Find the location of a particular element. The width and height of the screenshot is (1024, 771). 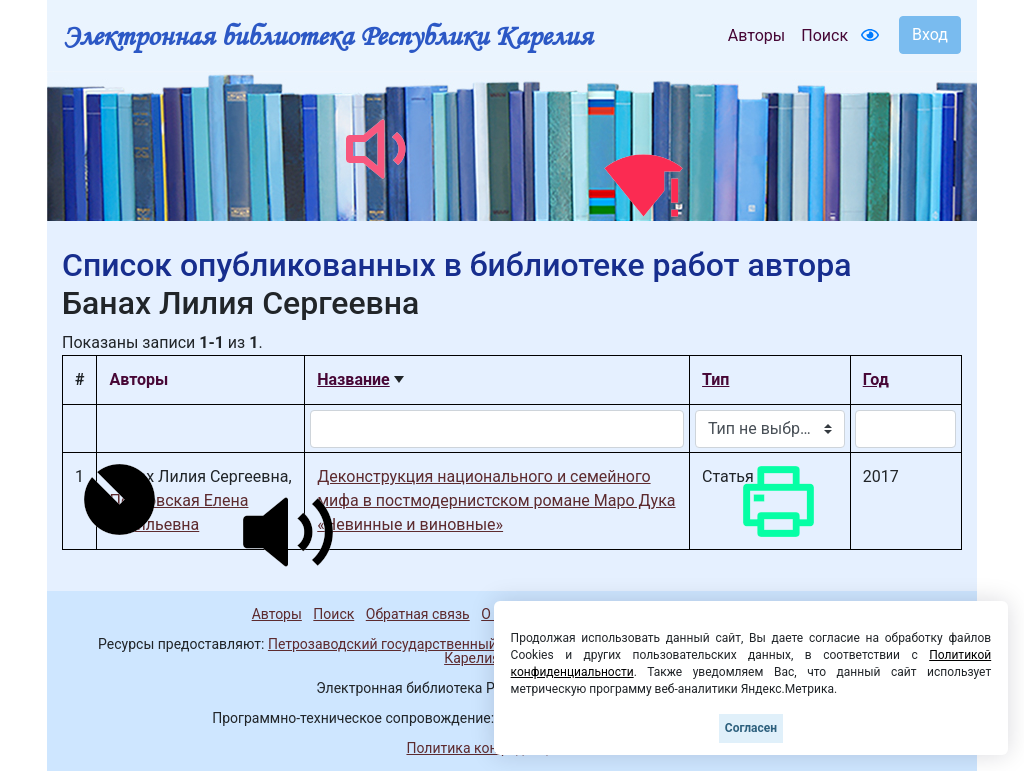

indicates a wifi connection error is located at coordinates (643, 185).